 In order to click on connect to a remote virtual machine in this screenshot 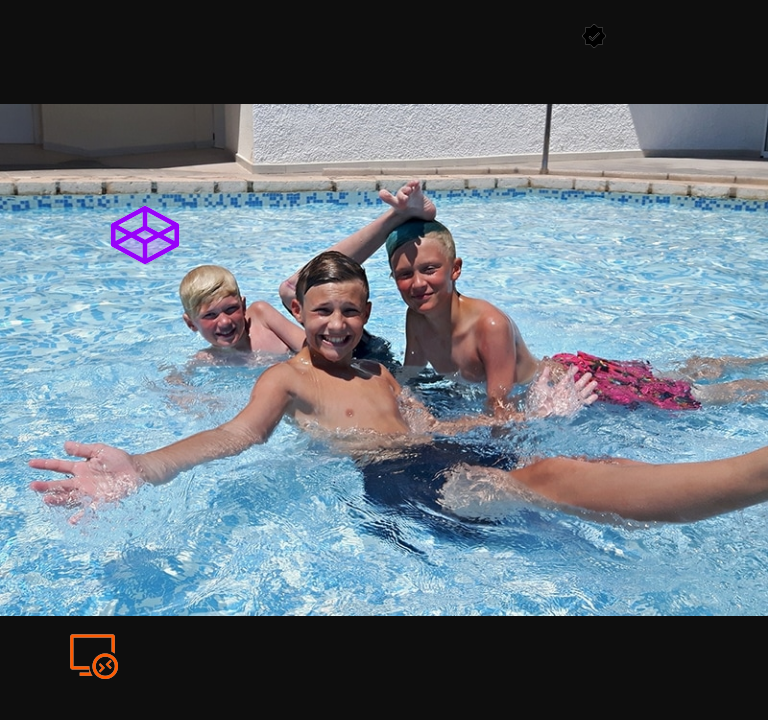, I will do `click(92, 653)`.